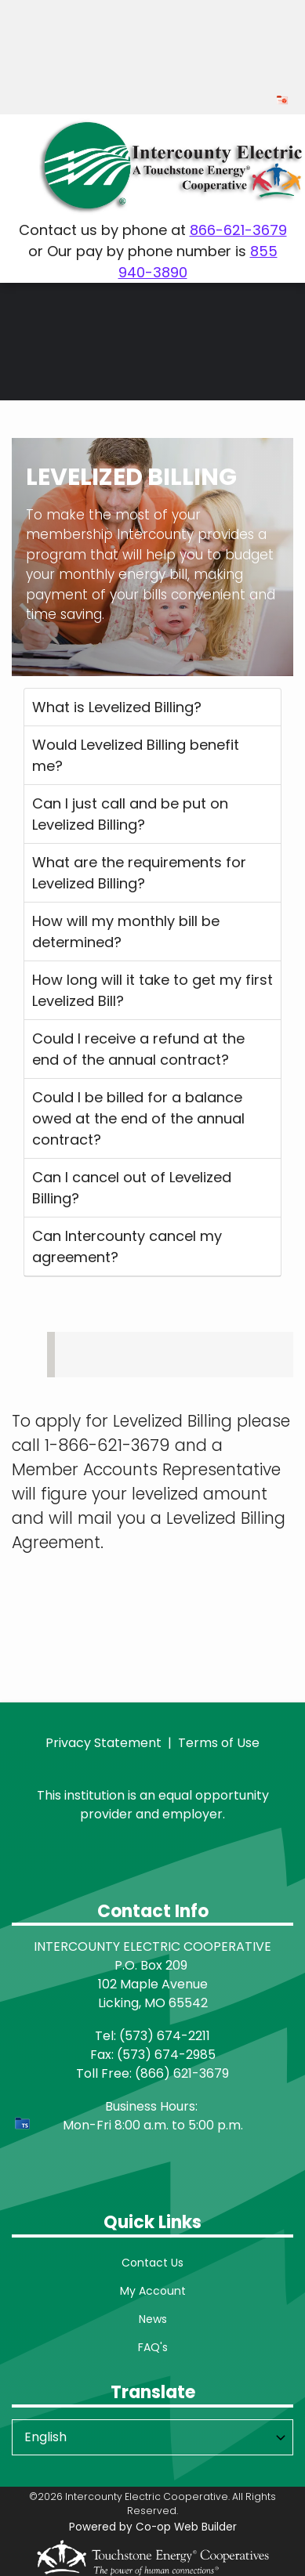 The image size is (305, 2576). What do you see at coordinates (282, 100) in the screenshot?
I see `open framework7 project folder` at bounding box center [282, 100].